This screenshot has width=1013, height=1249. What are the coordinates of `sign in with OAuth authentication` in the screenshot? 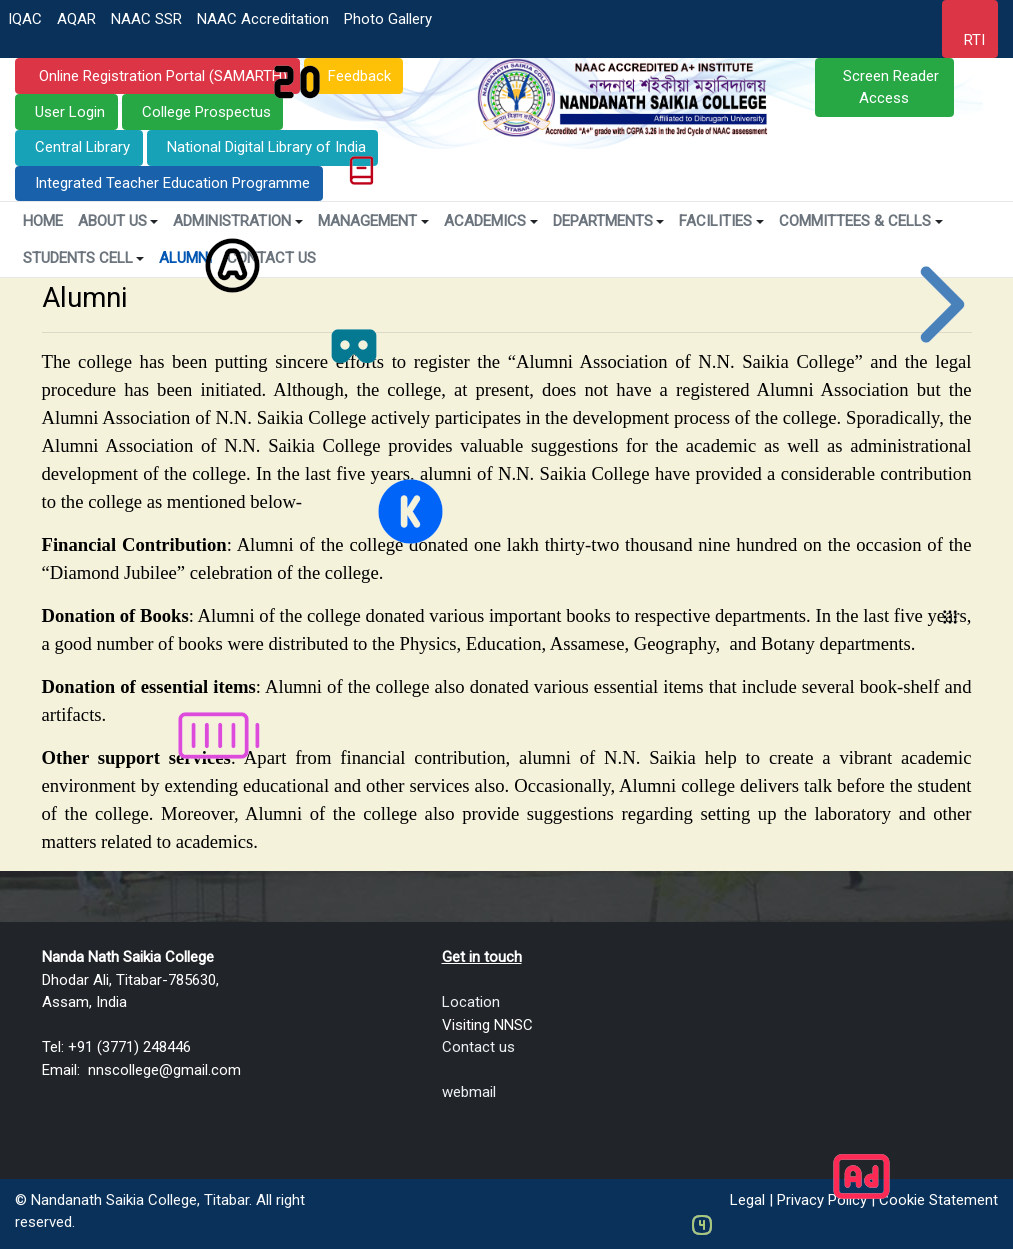 It's located at (232, 265).